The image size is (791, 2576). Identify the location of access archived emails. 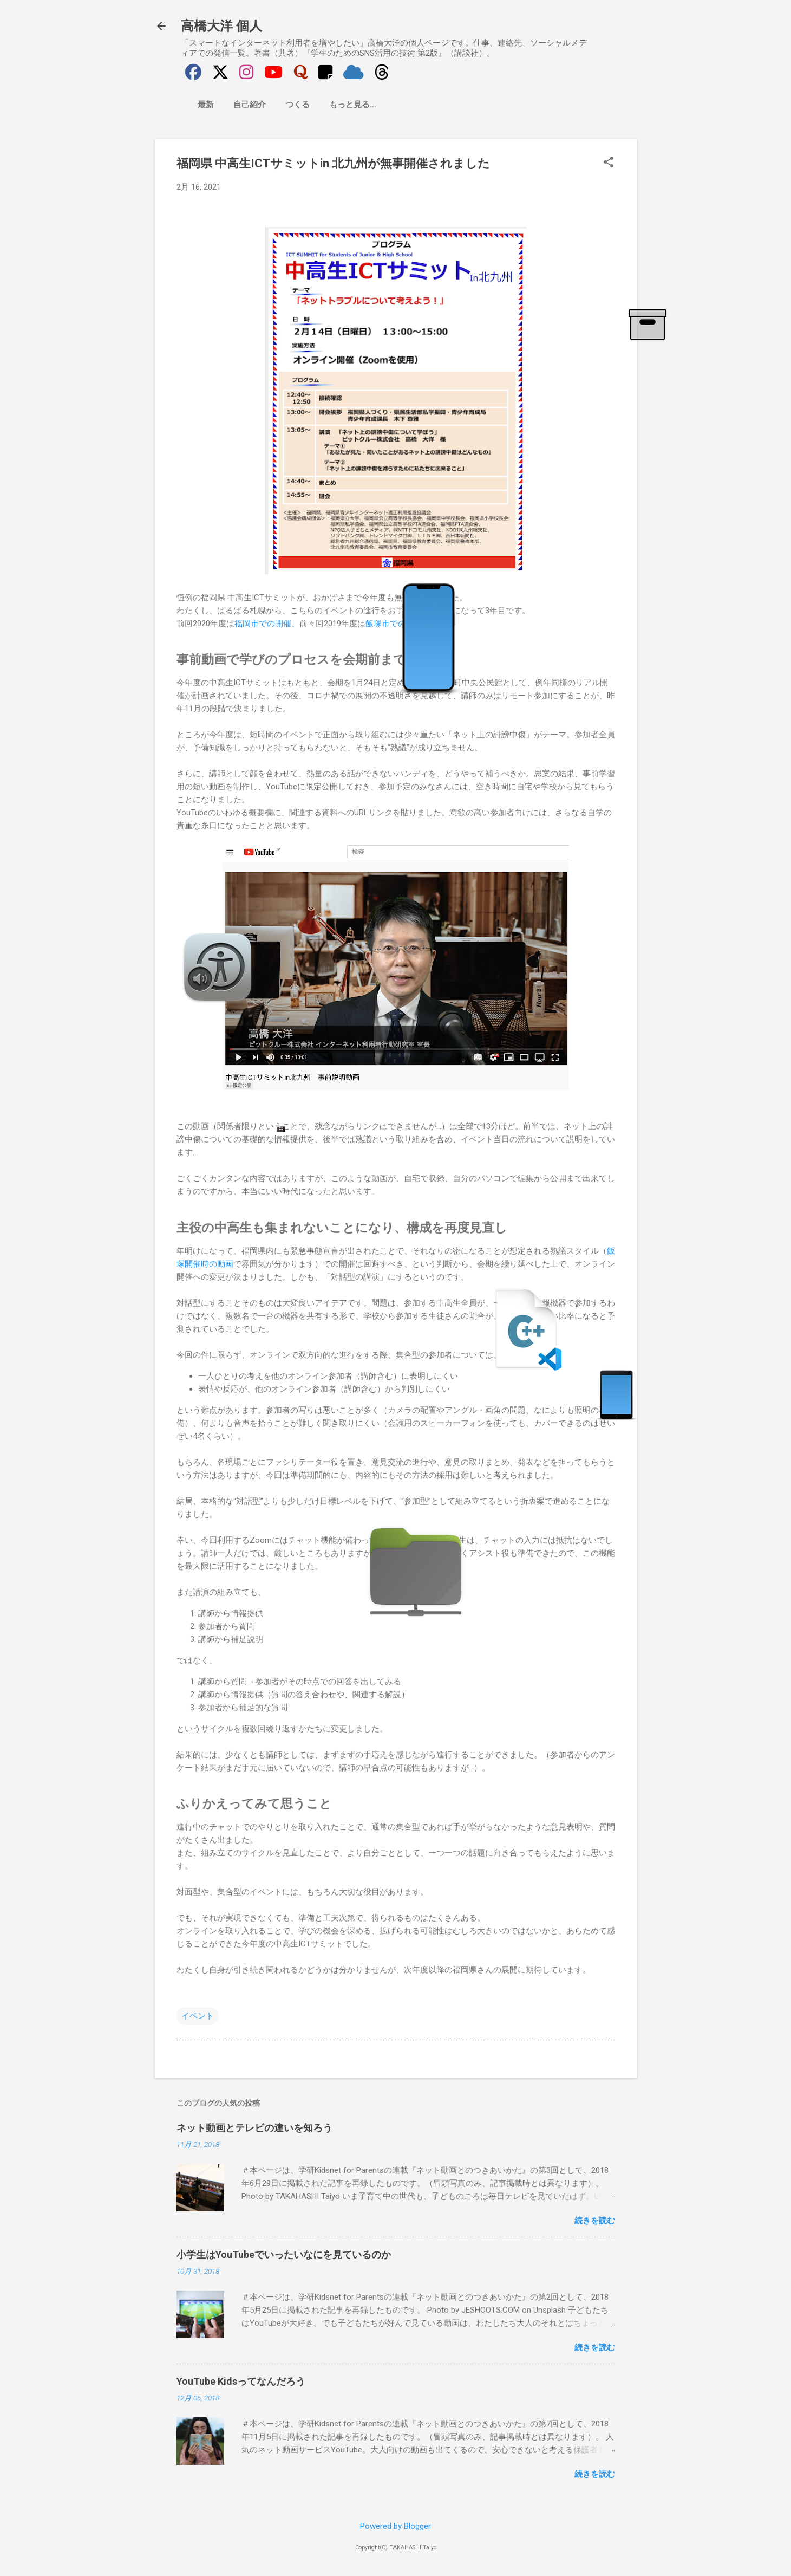
(648, 324).